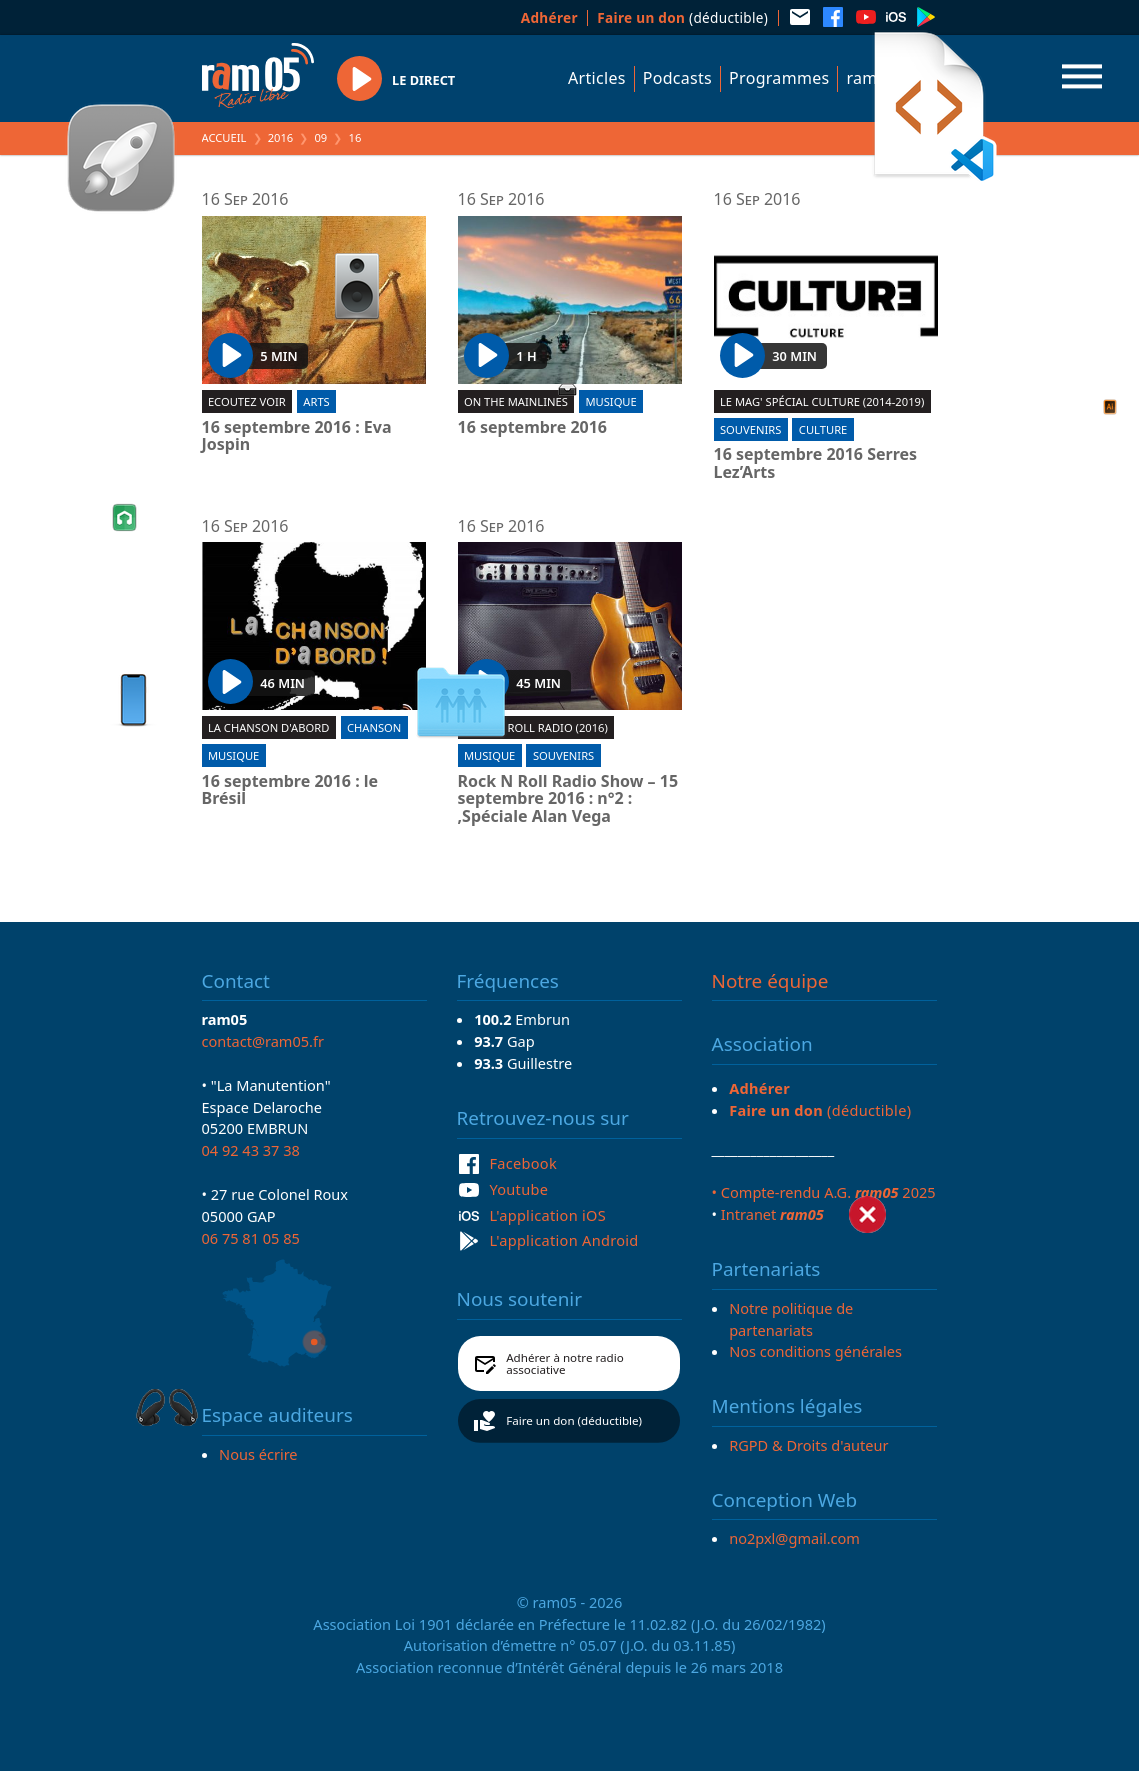 The image size is (1139, 1771). What do you see at coordinates (461, 702) in the screenshot?
I see `access shared network folder` at bounding box center [461, 702].